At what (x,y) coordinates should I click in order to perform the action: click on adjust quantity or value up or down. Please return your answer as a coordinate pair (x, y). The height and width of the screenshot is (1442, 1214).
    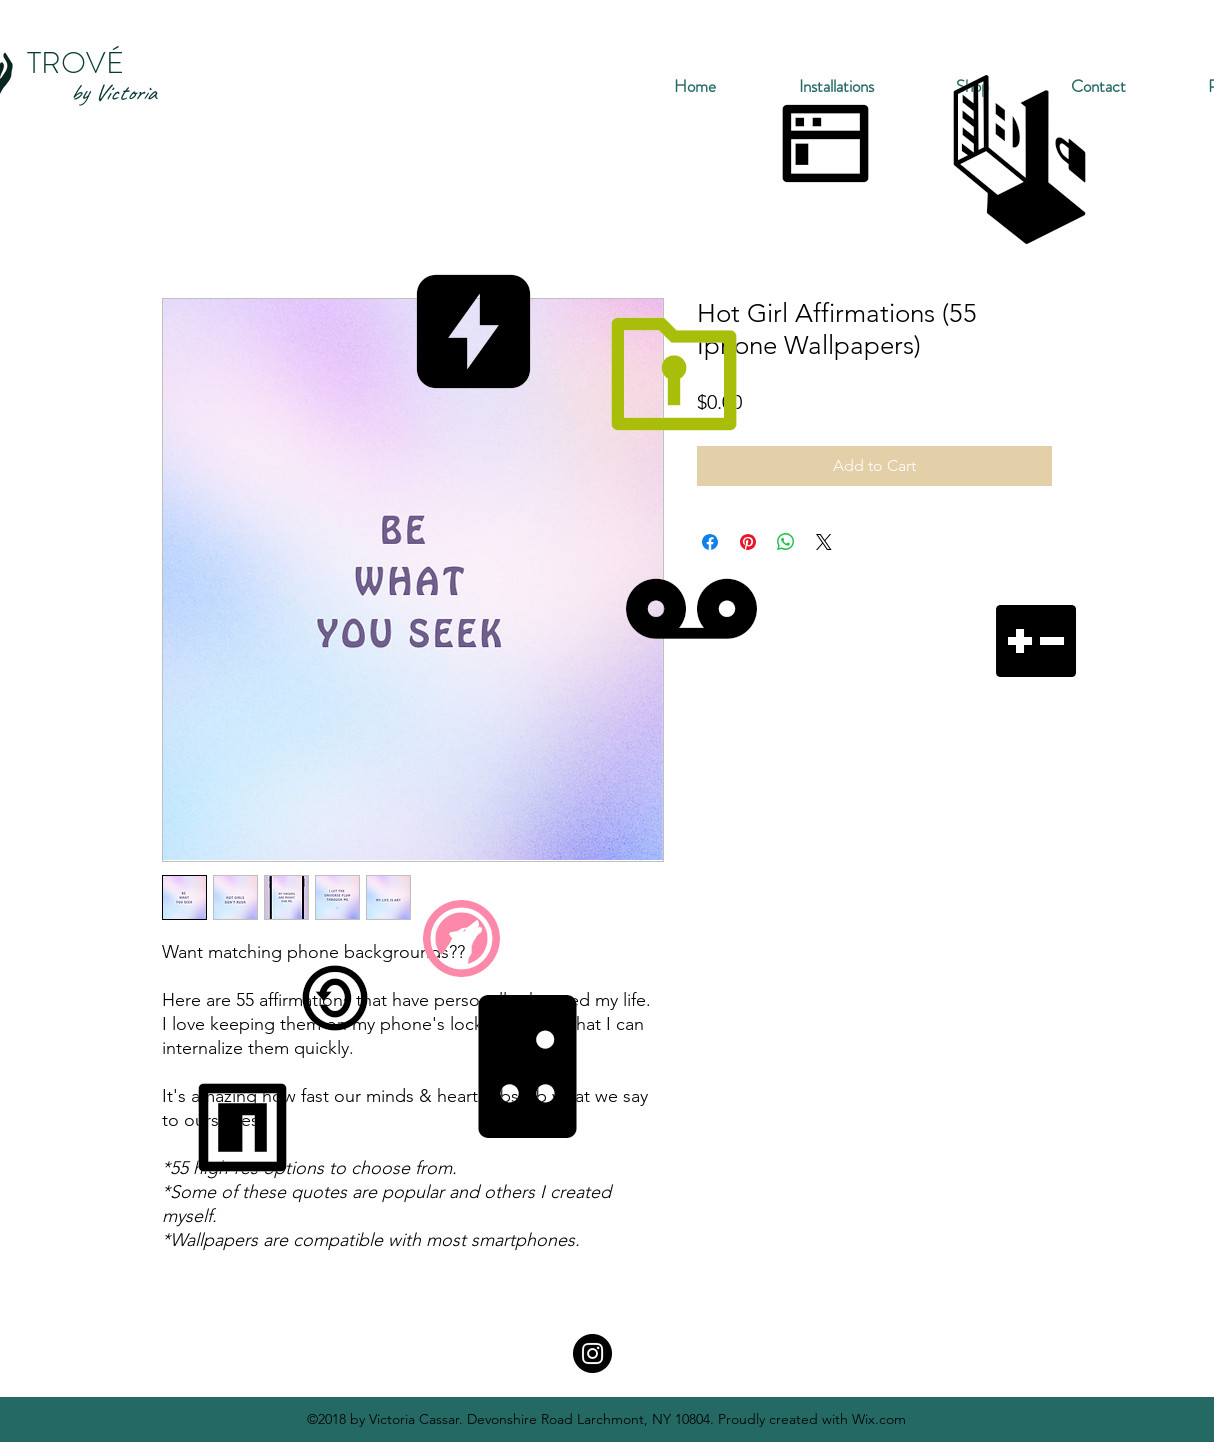
    Looking at the image, I should click on (1036, 641).